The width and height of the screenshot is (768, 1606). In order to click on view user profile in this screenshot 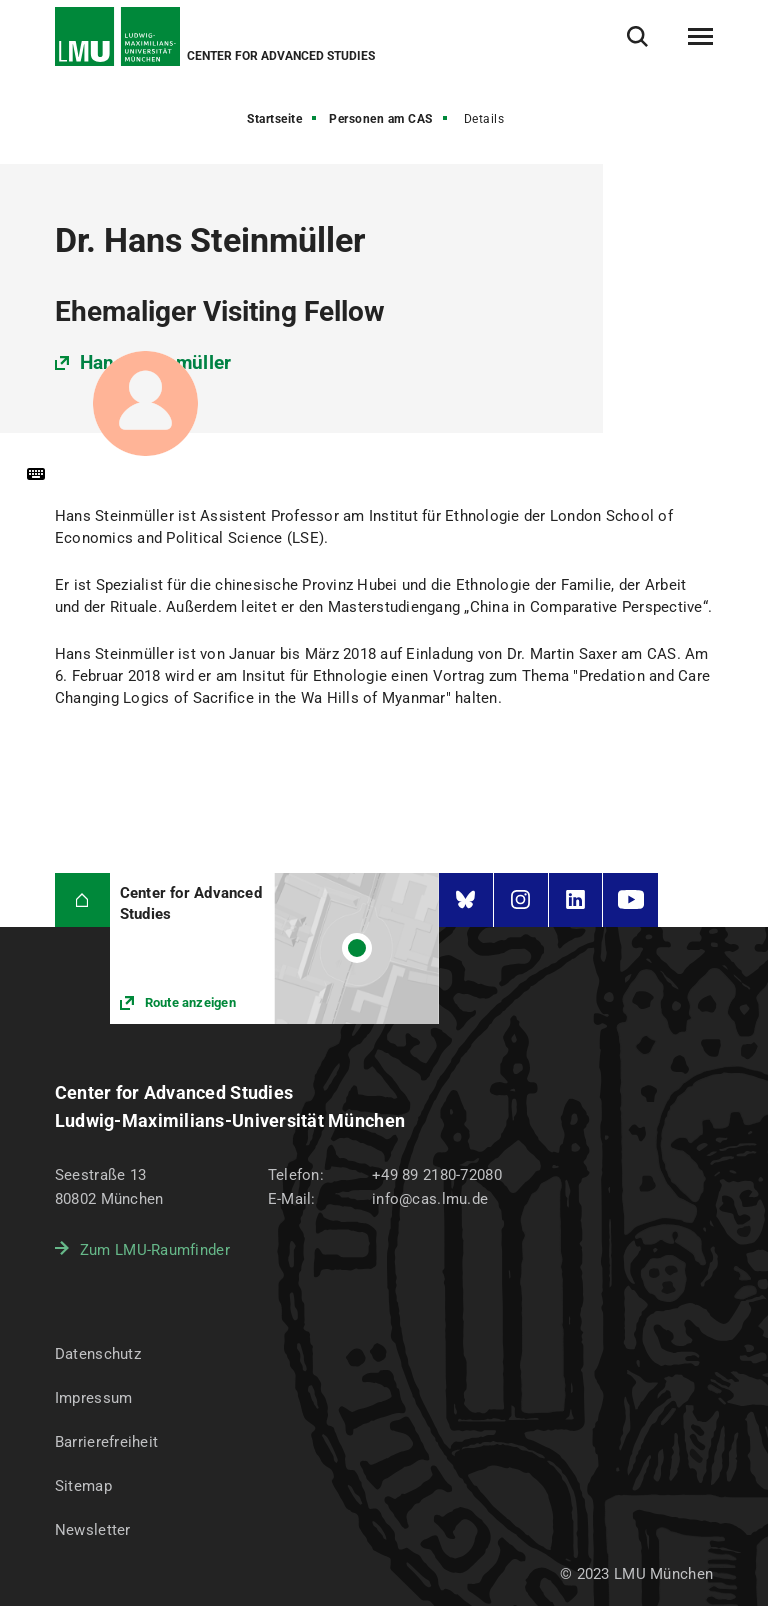, I will do `click(145, 403)`.